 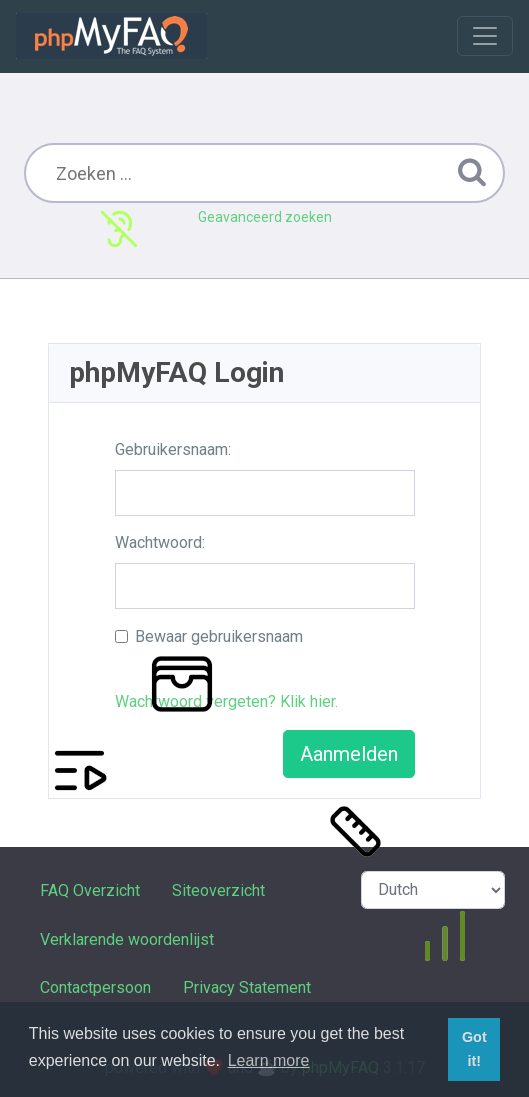 I want to click on view growth or progress statistics, so click(x=445, y=936).